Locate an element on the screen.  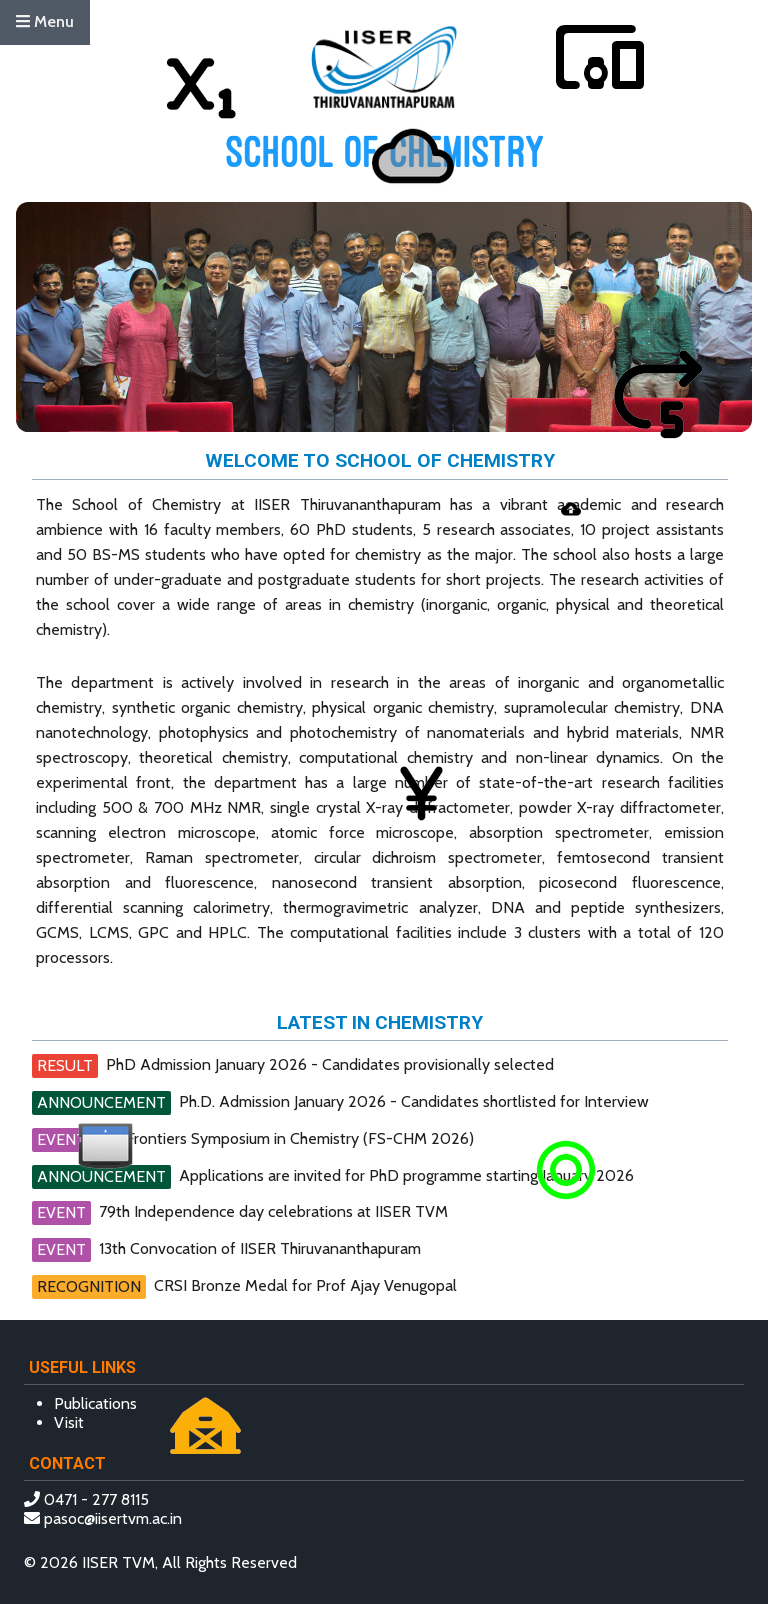
access farm or agricultural settings is located at coordinates (205, 1430).